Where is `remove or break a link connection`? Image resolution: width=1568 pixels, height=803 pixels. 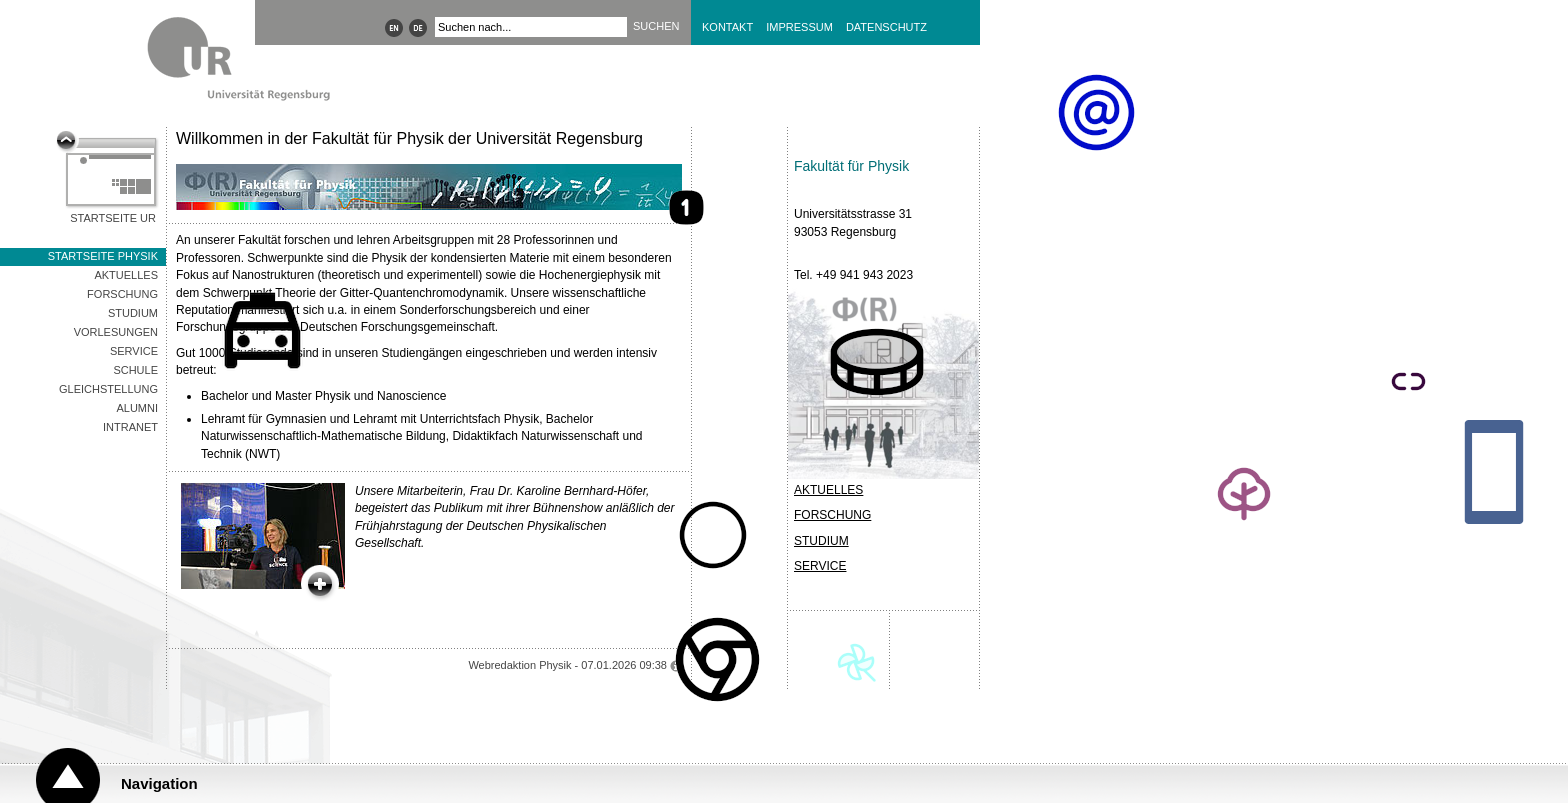 remove or break a link connection is located at coordinates (1408, 381).